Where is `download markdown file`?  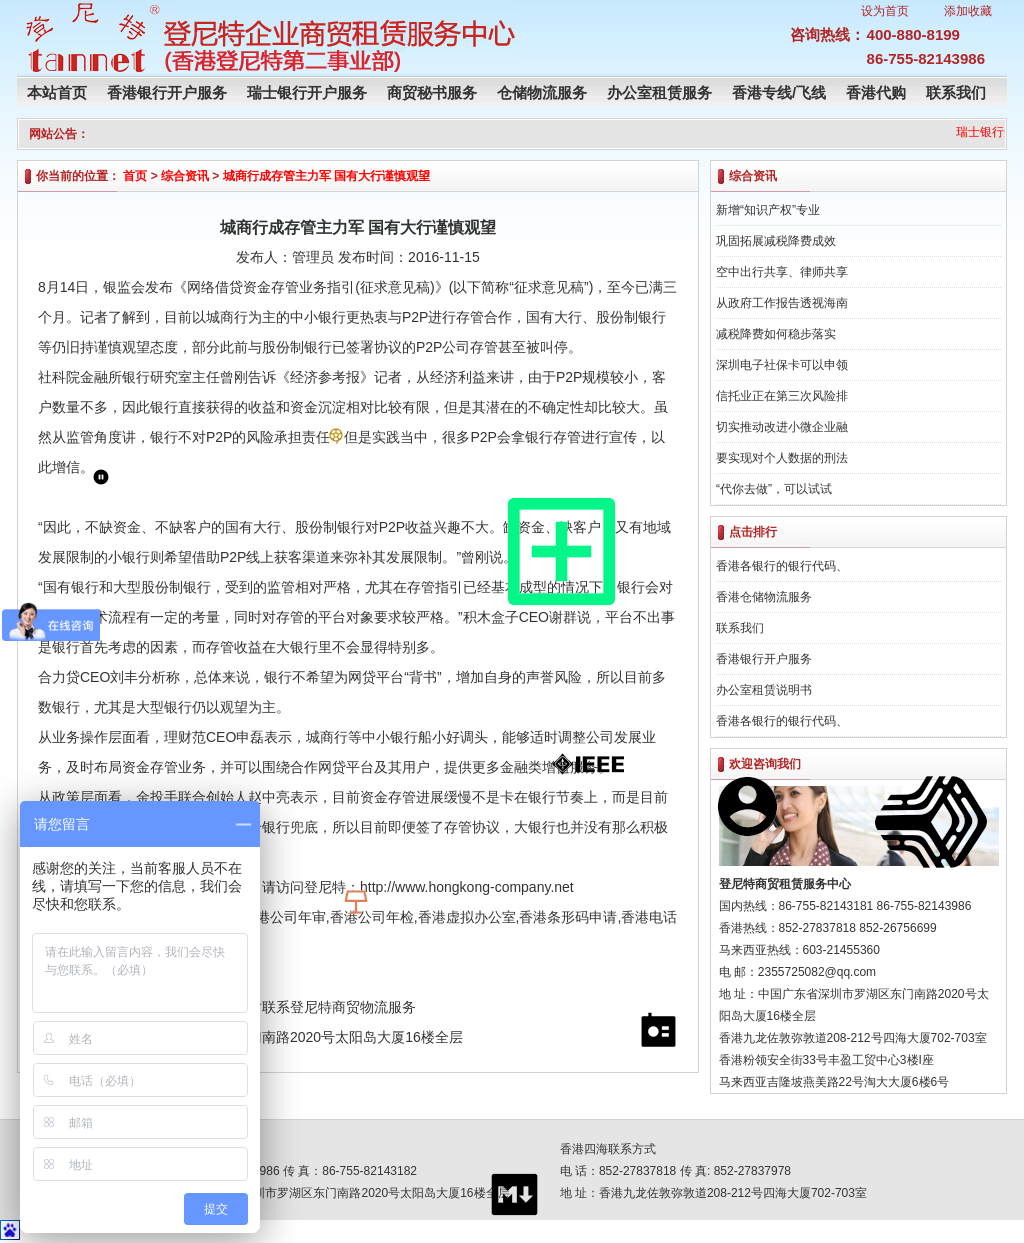
download markdown file is located at coordinates (514, 1194).